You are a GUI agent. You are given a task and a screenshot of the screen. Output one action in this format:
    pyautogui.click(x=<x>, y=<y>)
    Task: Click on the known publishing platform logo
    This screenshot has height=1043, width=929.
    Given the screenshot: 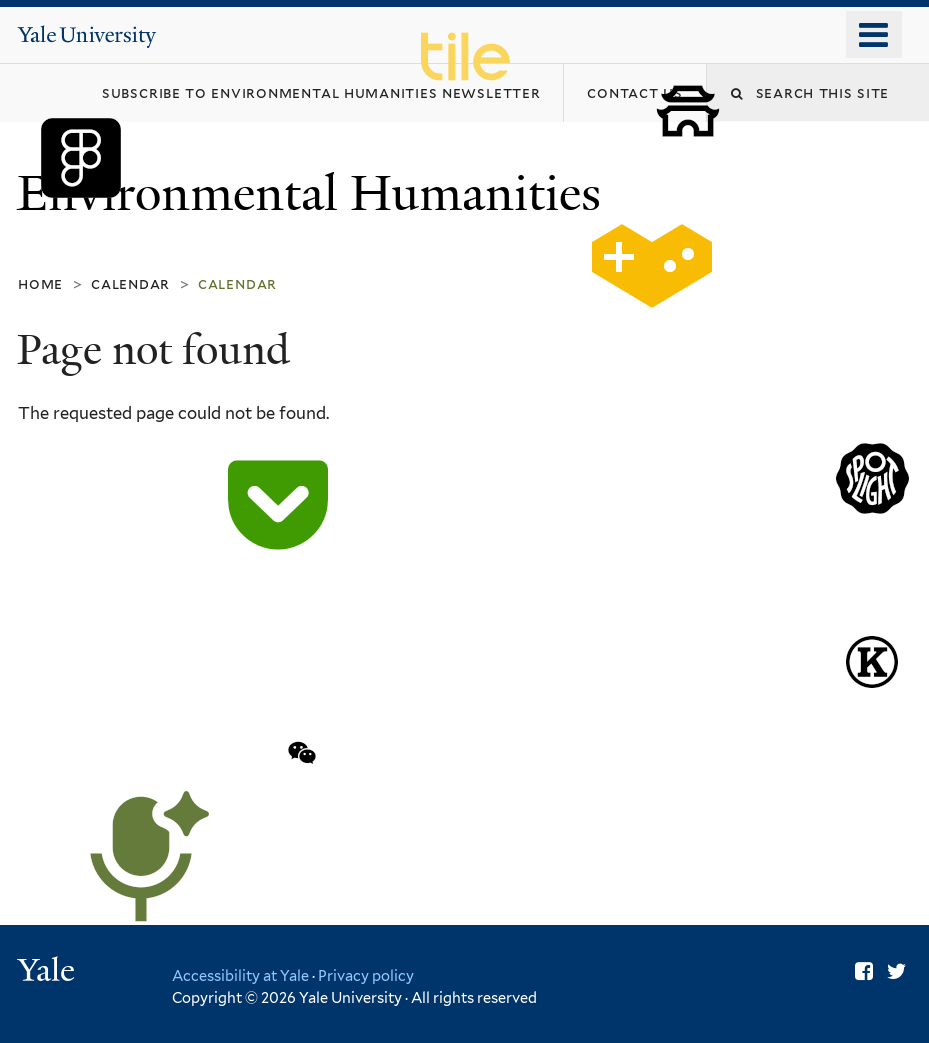 What is the action you would take?
    pyautogui.click(x=872, y=662)
    